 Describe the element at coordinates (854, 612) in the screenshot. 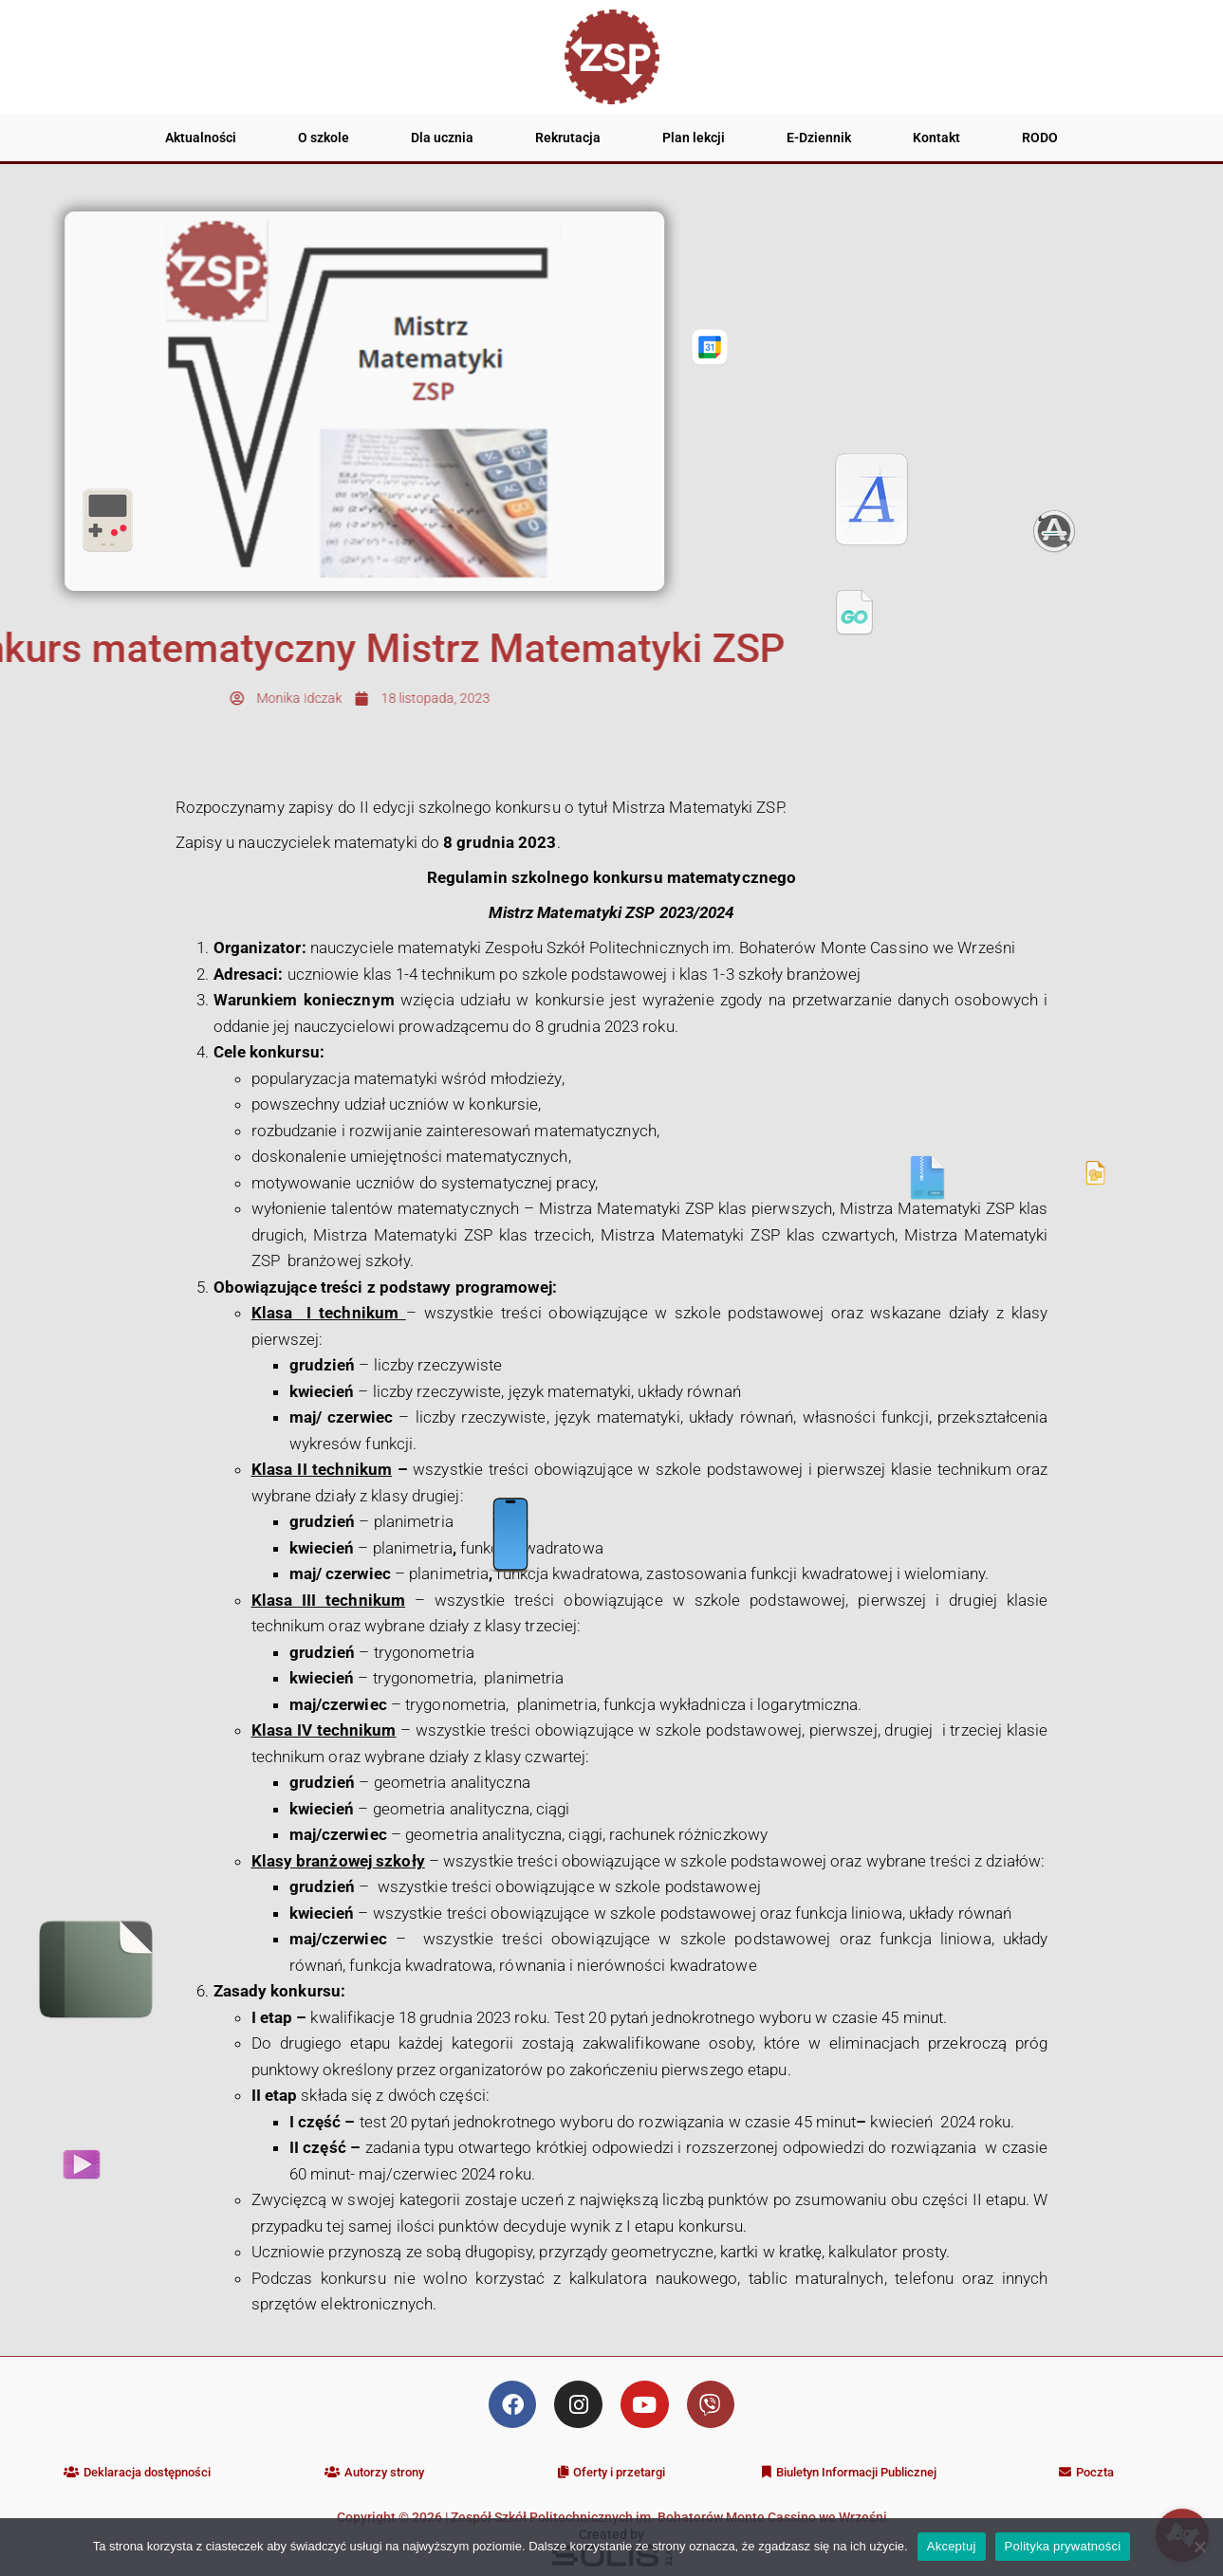

I see `a Go programming language source file` at that location.